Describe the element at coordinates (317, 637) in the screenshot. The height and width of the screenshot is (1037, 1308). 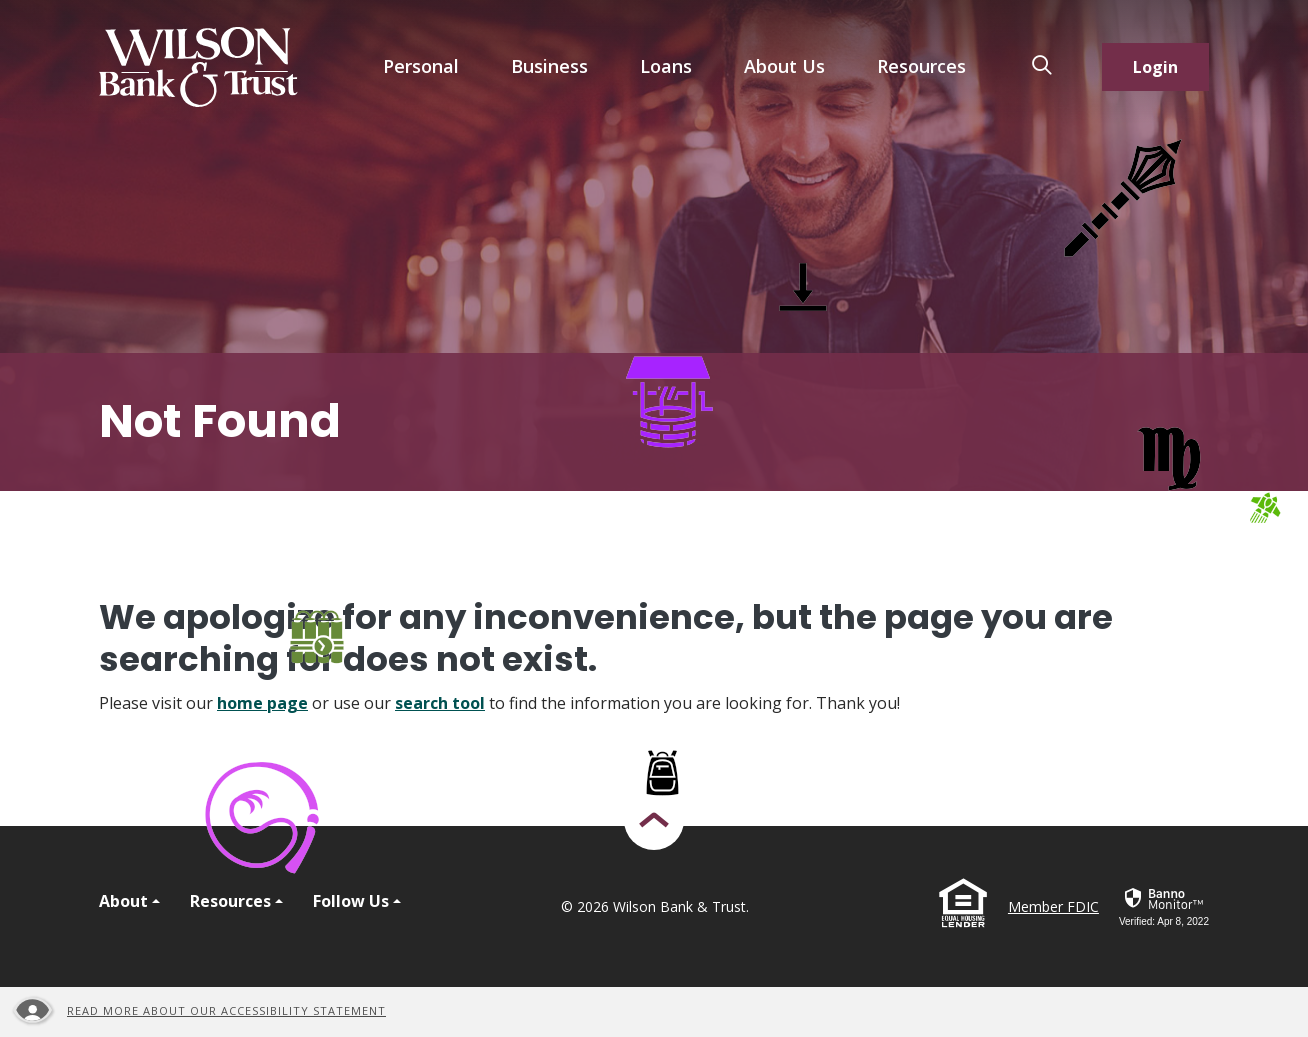
I see `activate a timed explosive or bomb in-game` at that location.